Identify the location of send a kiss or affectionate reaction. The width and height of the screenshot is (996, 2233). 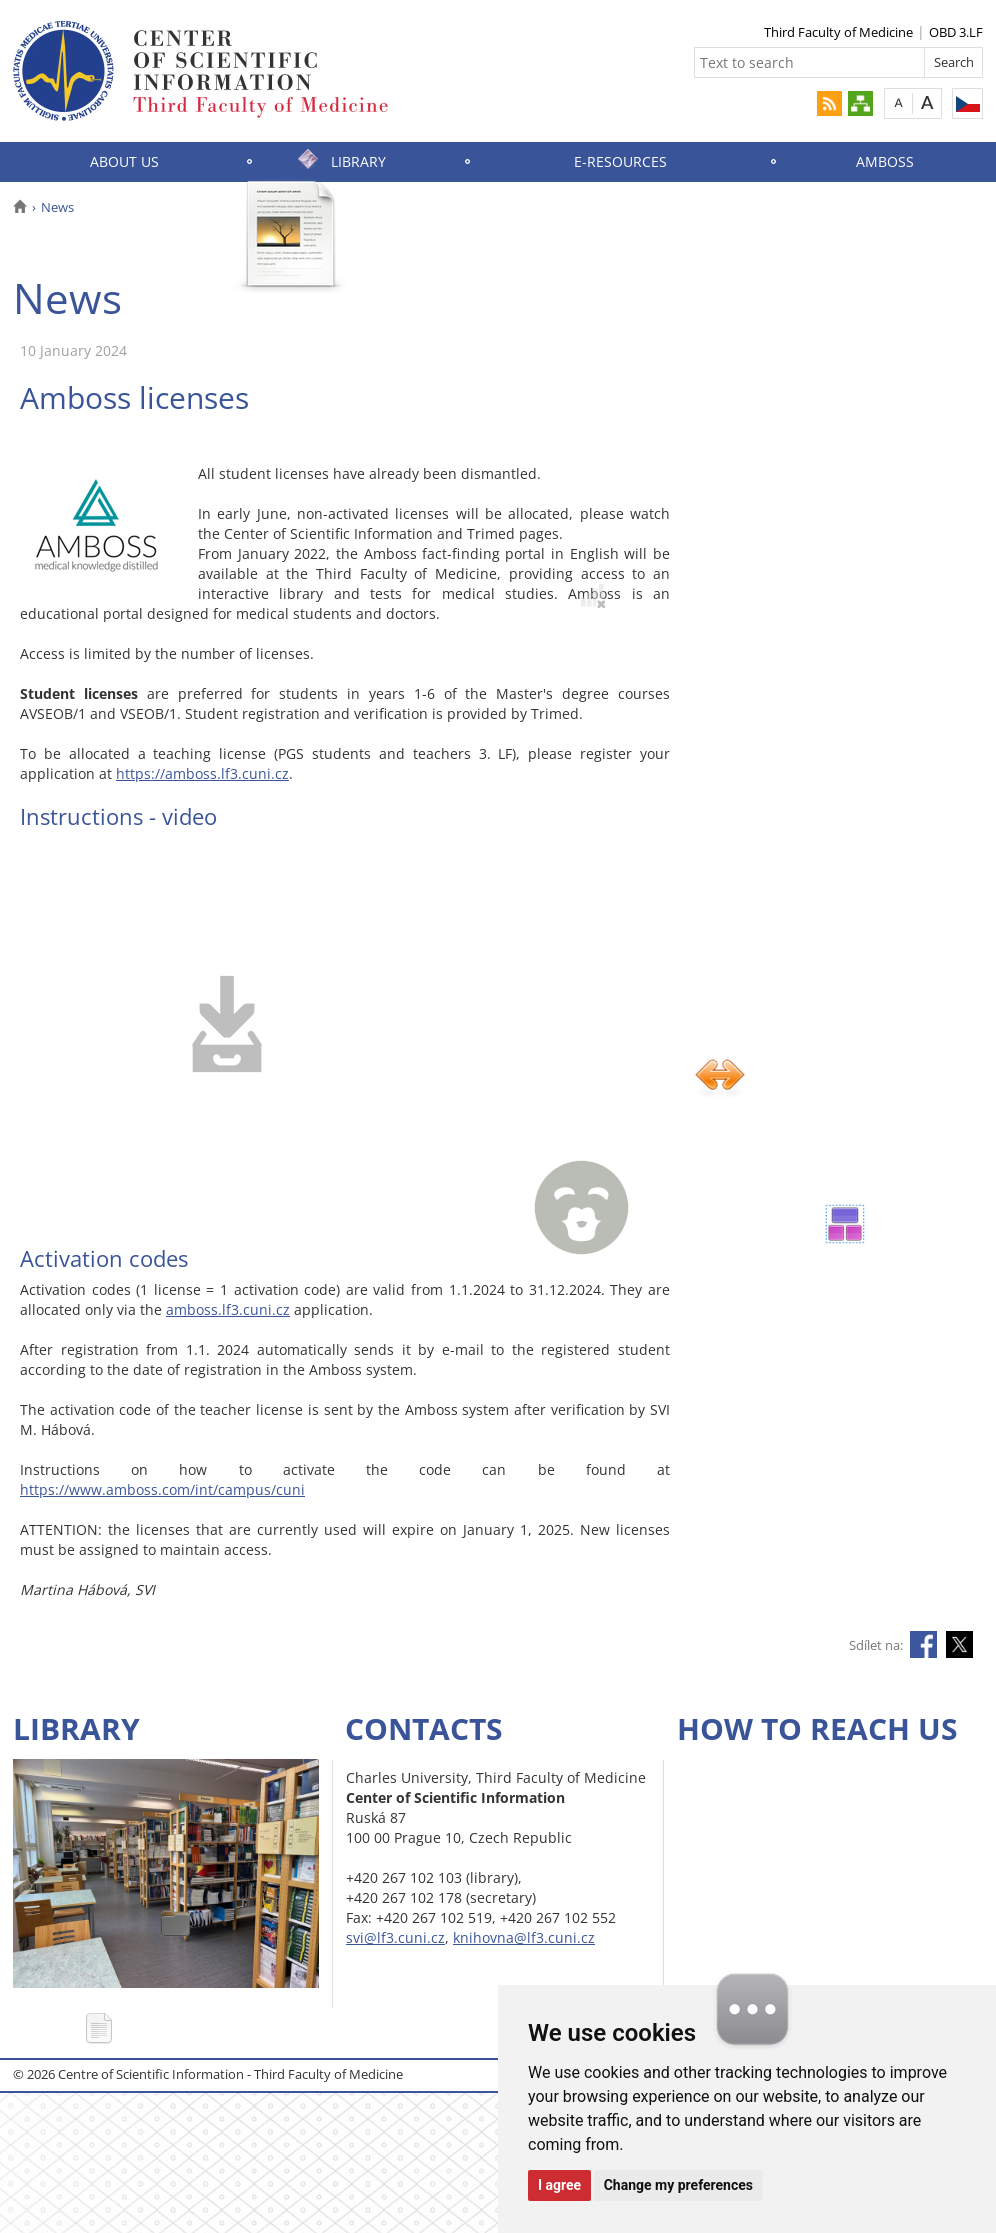
(581, 1207).